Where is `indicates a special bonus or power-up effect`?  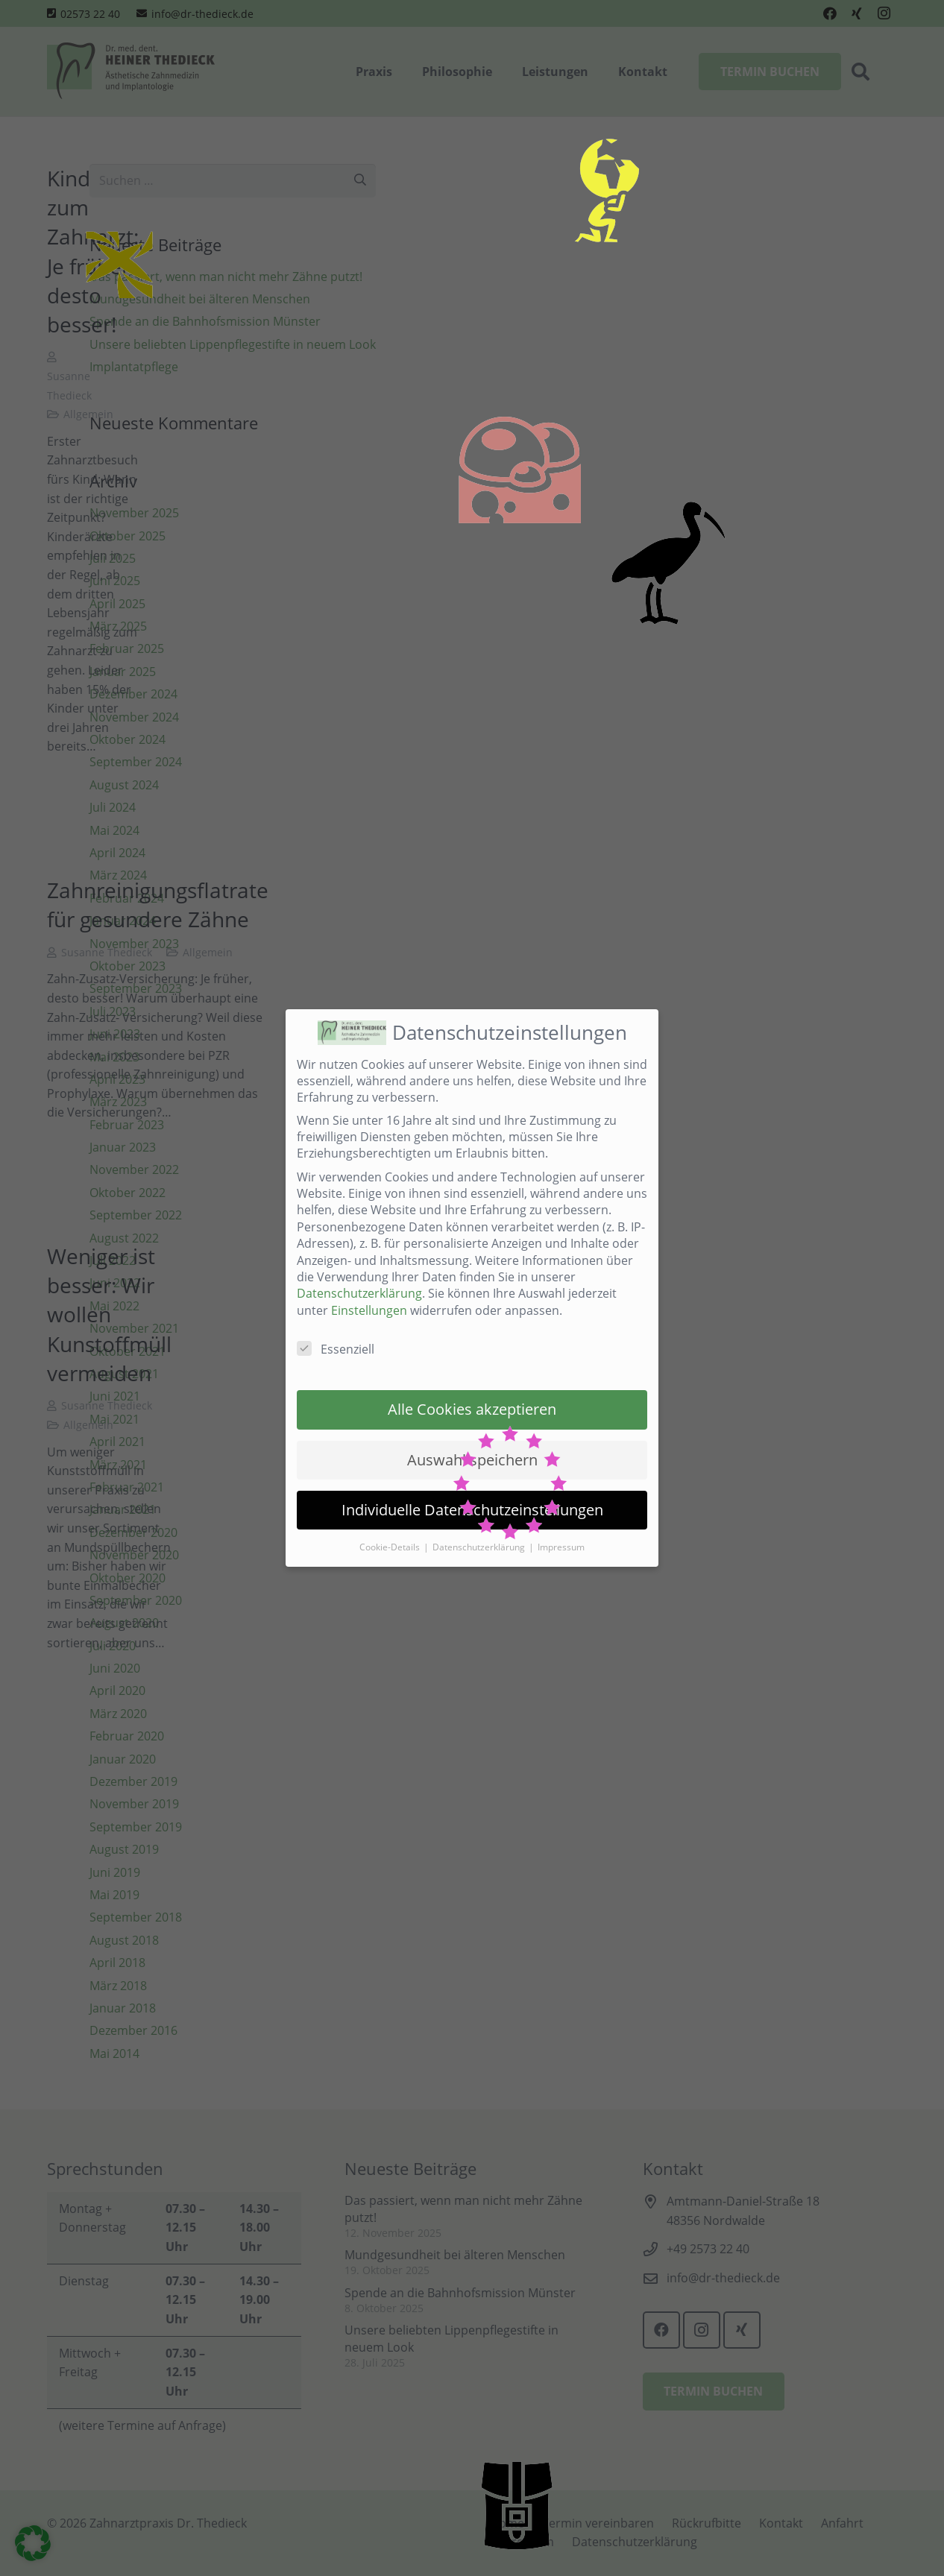 indicates a special bonus or power-up effect is located at coordinates (119, 265).